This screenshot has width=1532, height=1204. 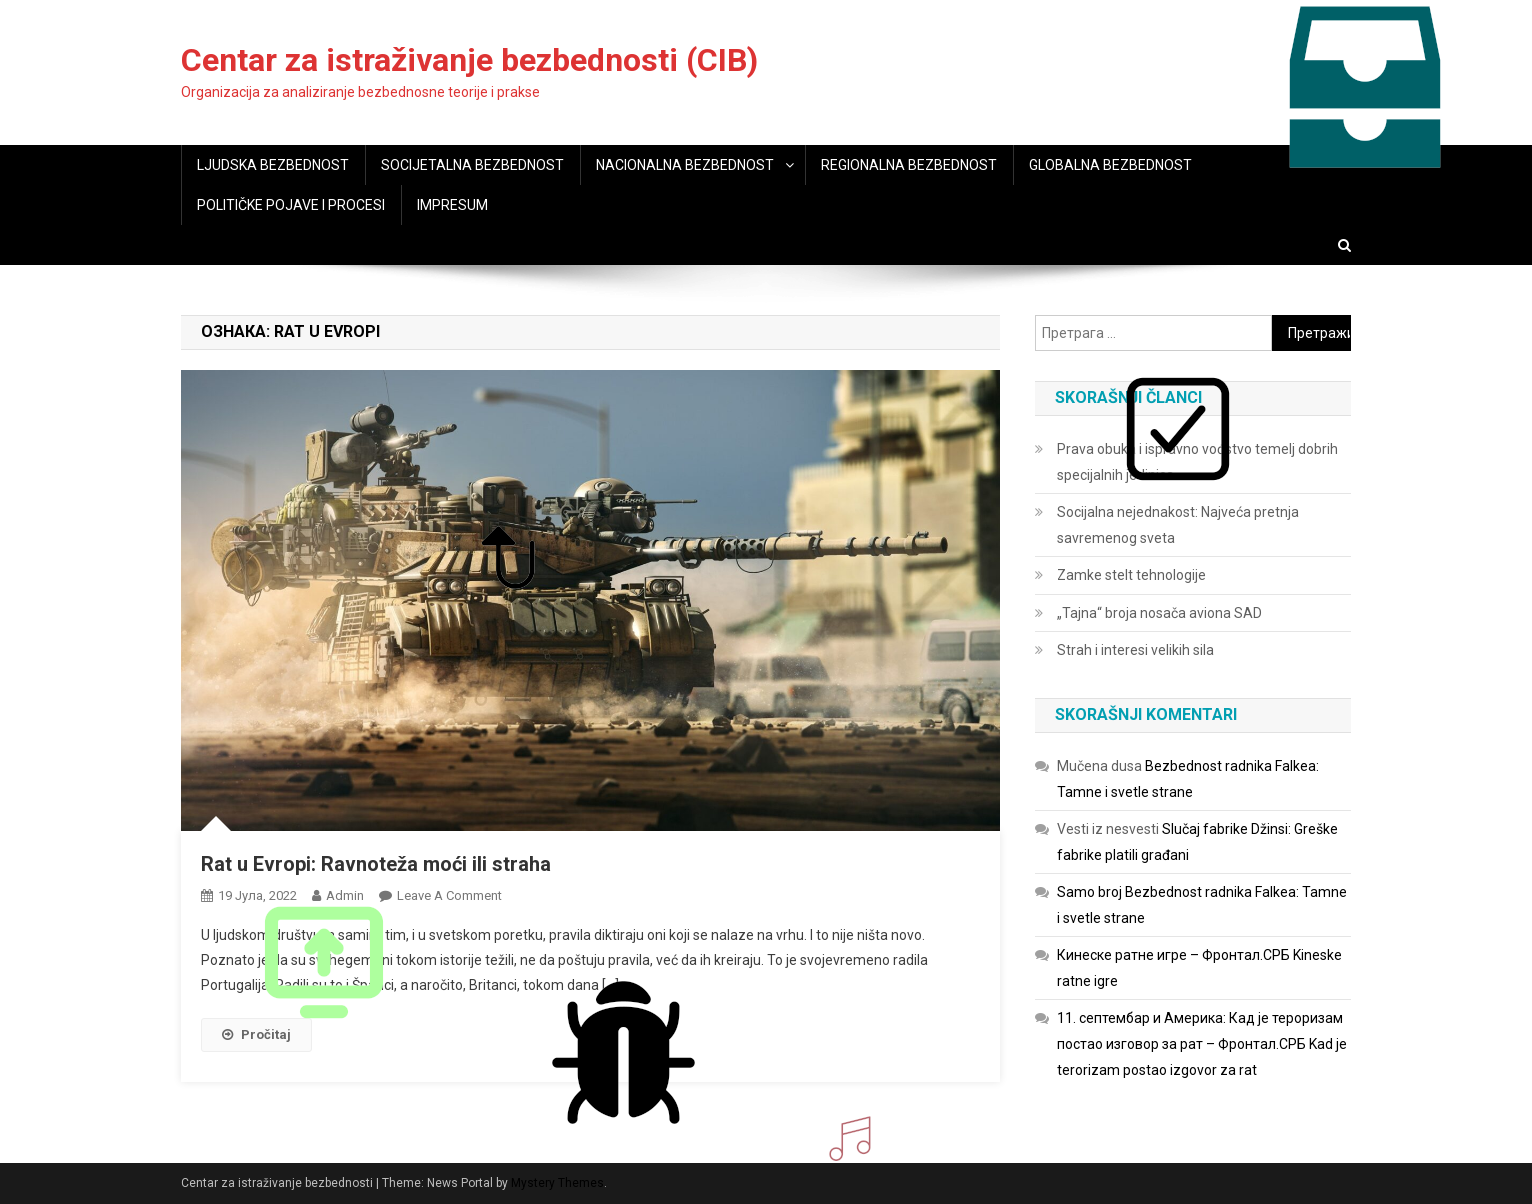 I want to click on undo or go back to previous state, so click(x=510, y=557).